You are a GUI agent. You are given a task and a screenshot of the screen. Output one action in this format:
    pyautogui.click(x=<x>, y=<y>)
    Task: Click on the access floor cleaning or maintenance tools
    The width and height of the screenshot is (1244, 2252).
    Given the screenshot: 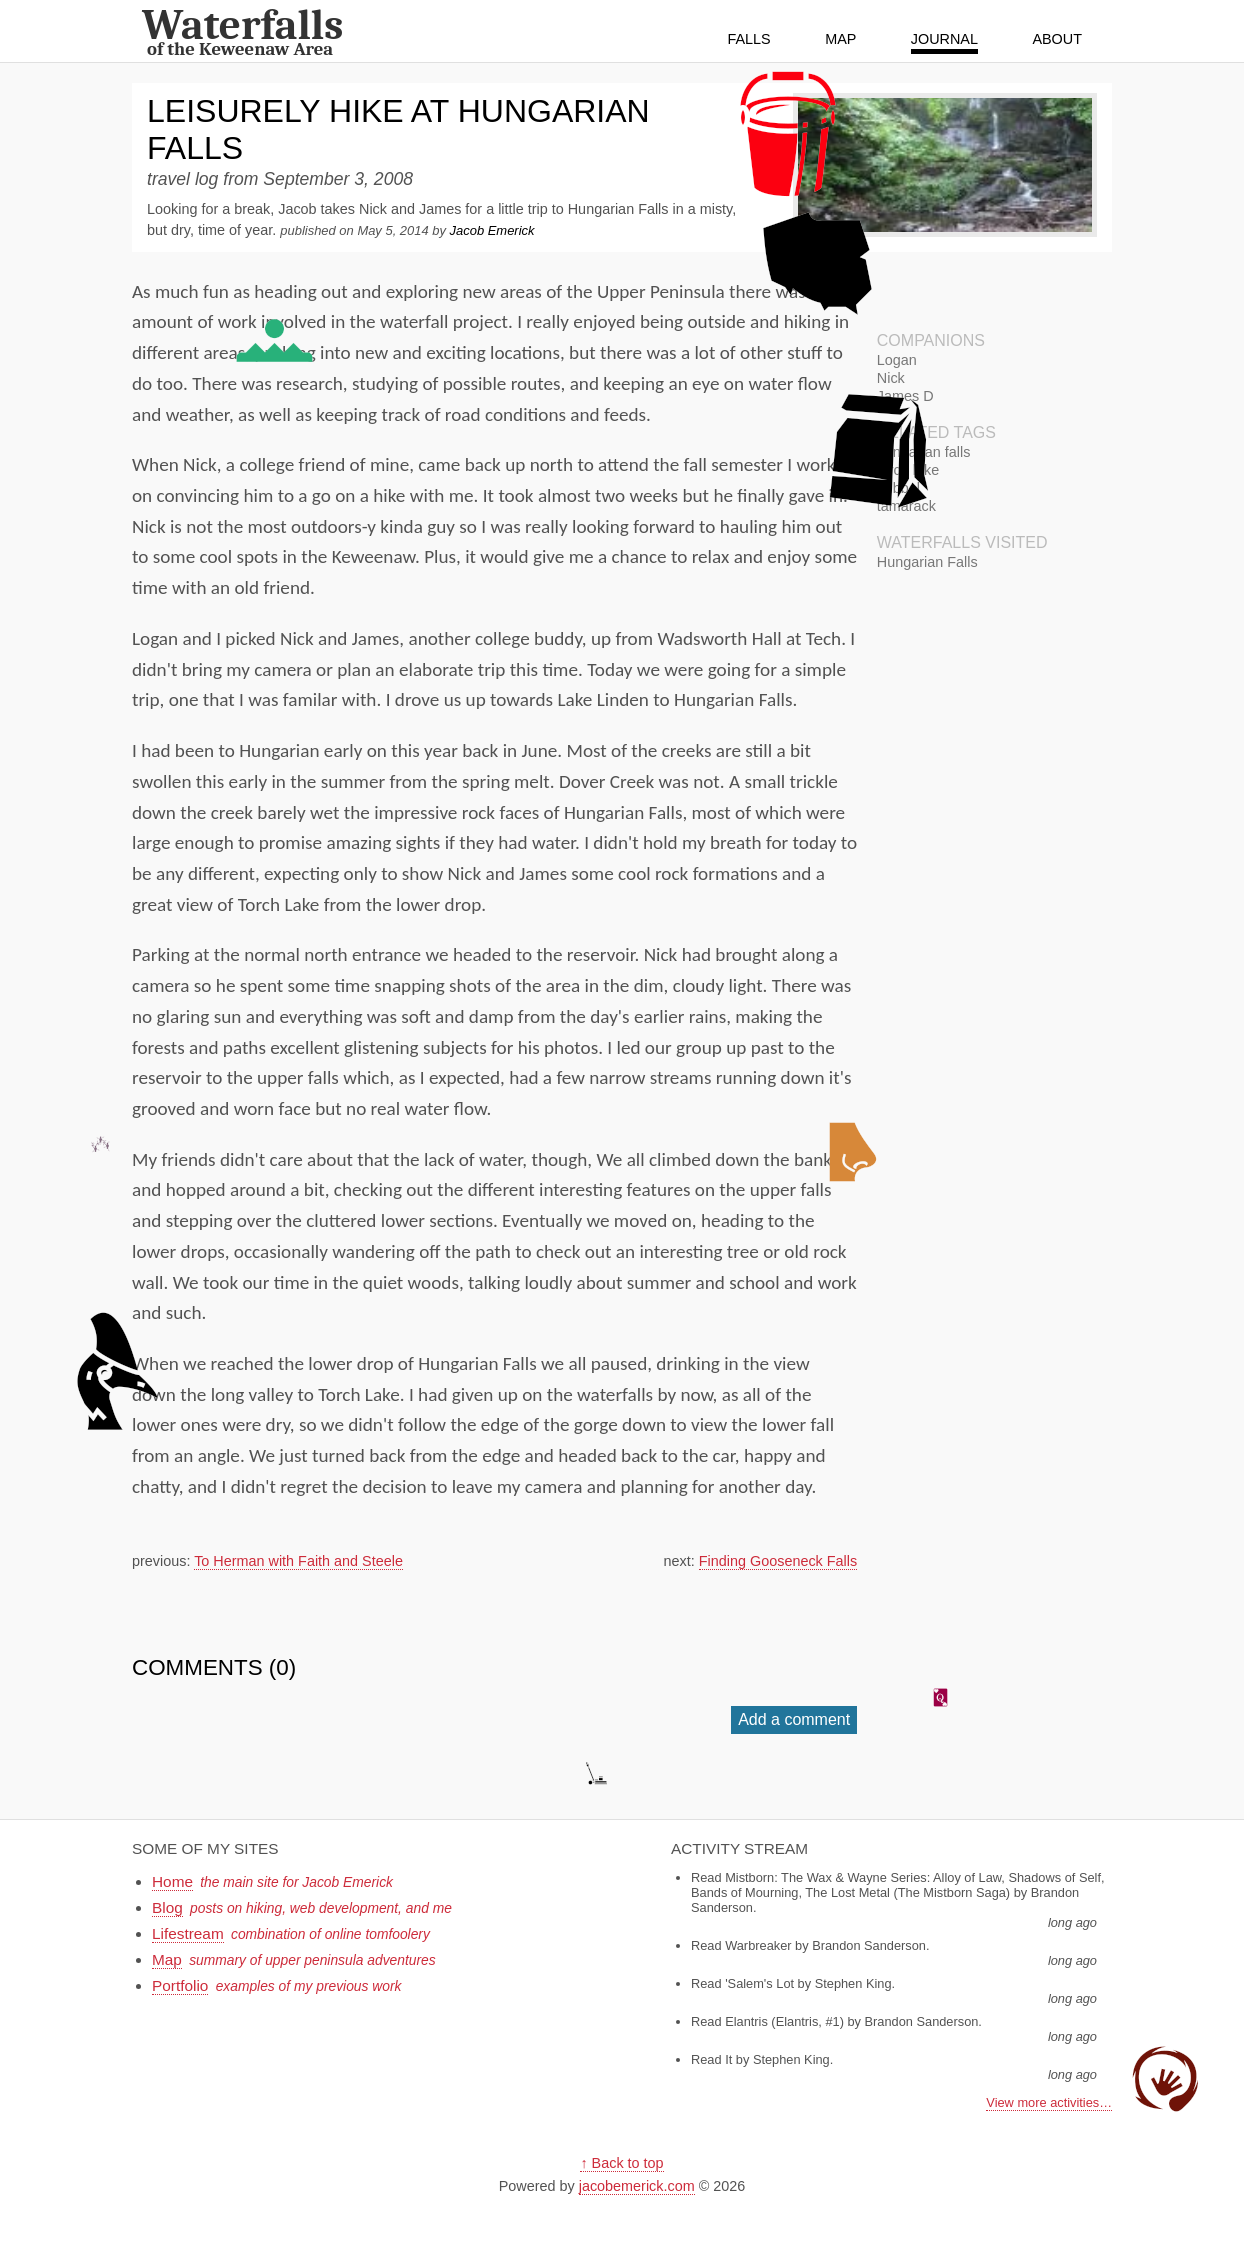 What is the action you would take?
    pyautogui.click(x=597, y=1773)
    